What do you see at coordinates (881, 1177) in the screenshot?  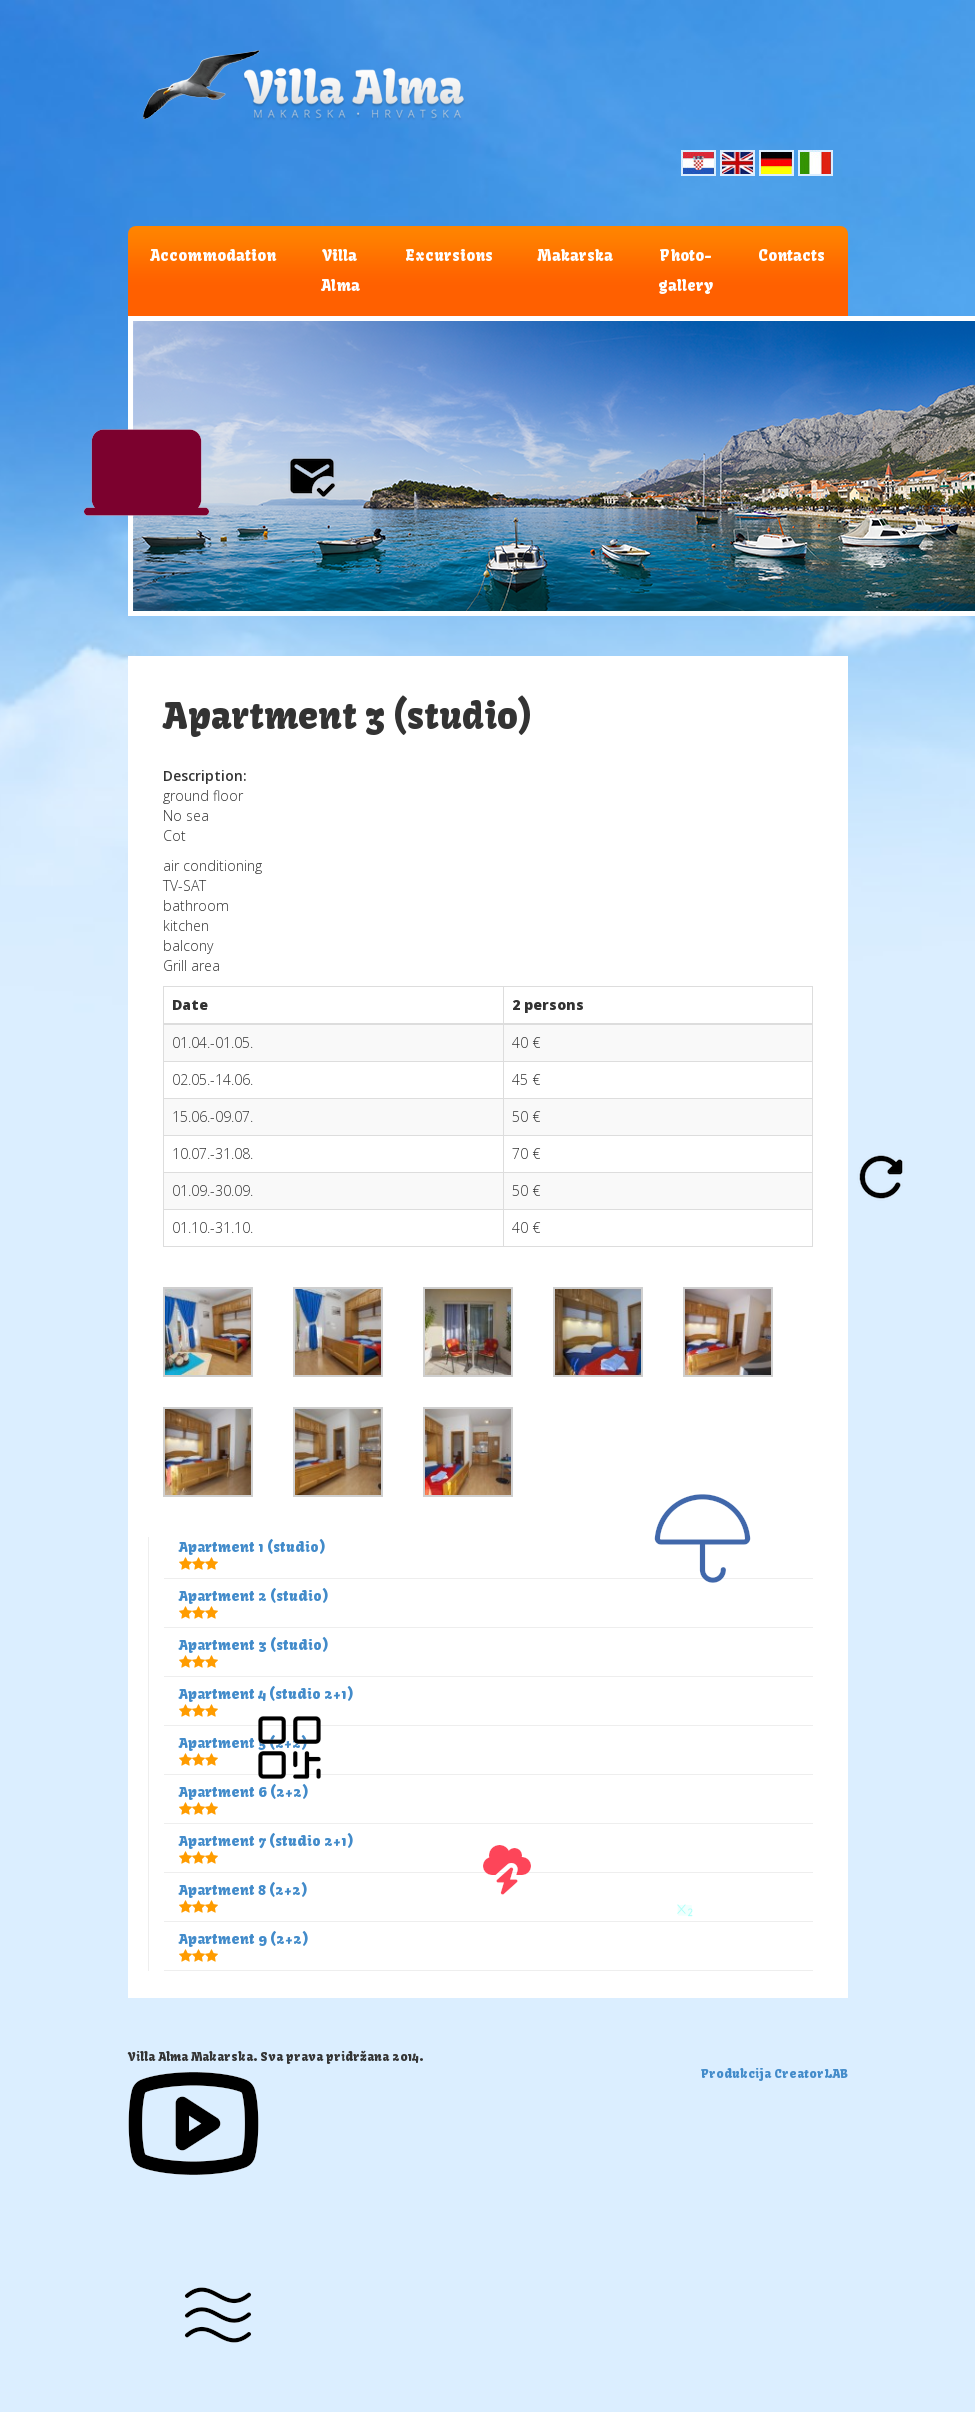 I see `refresh or reload the current page` at bounding box center [881, 1177].